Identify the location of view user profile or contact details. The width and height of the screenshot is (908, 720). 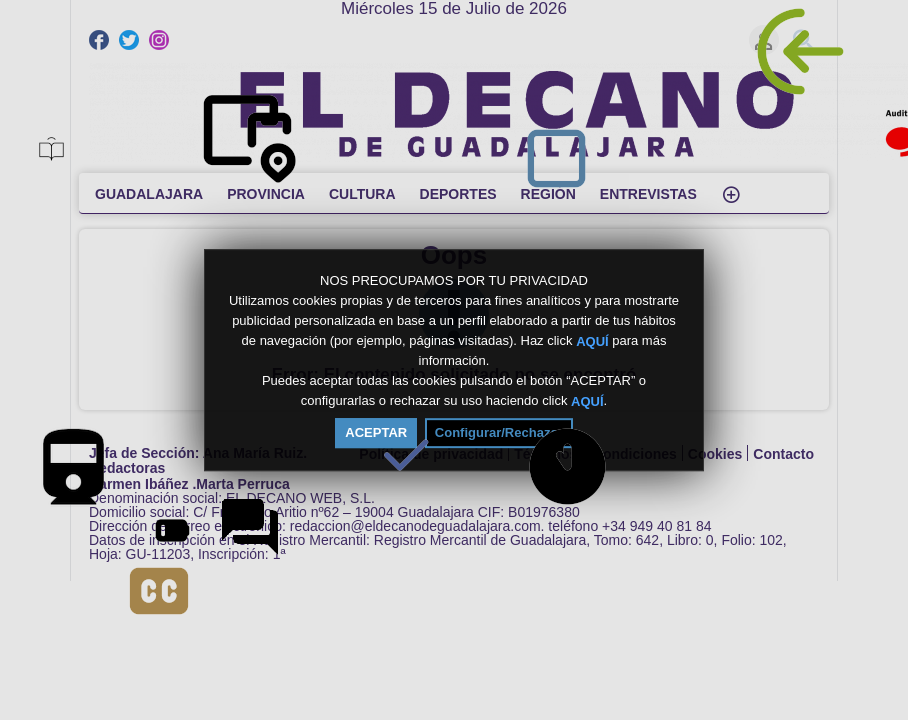
(51, 148).